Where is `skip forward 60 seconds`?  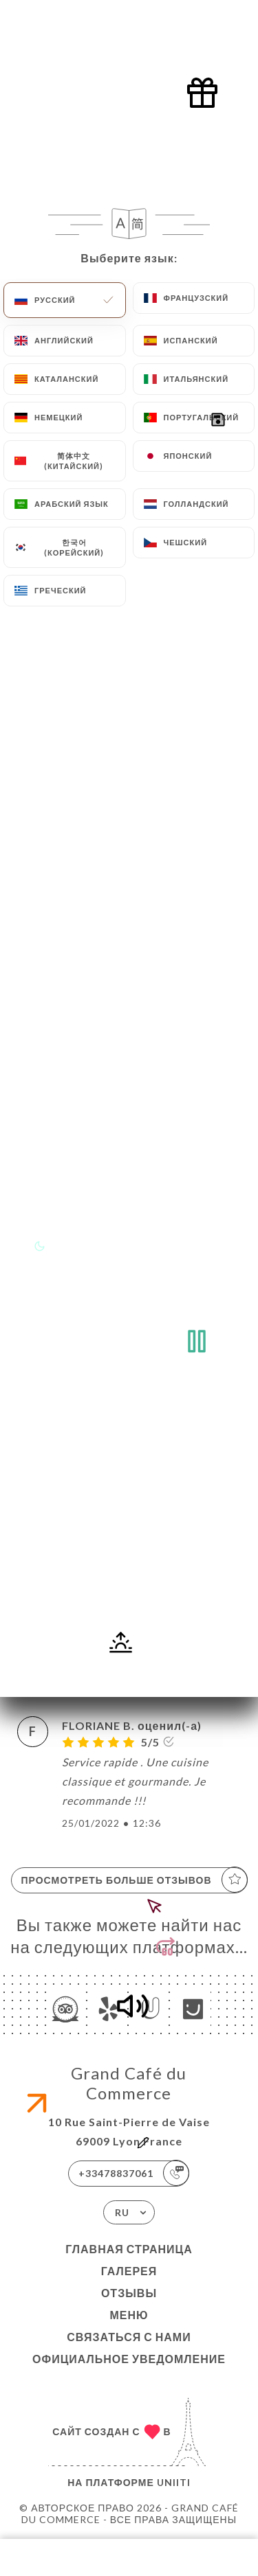
skip forward 60 seconds is located at coordinates (166, 1947).